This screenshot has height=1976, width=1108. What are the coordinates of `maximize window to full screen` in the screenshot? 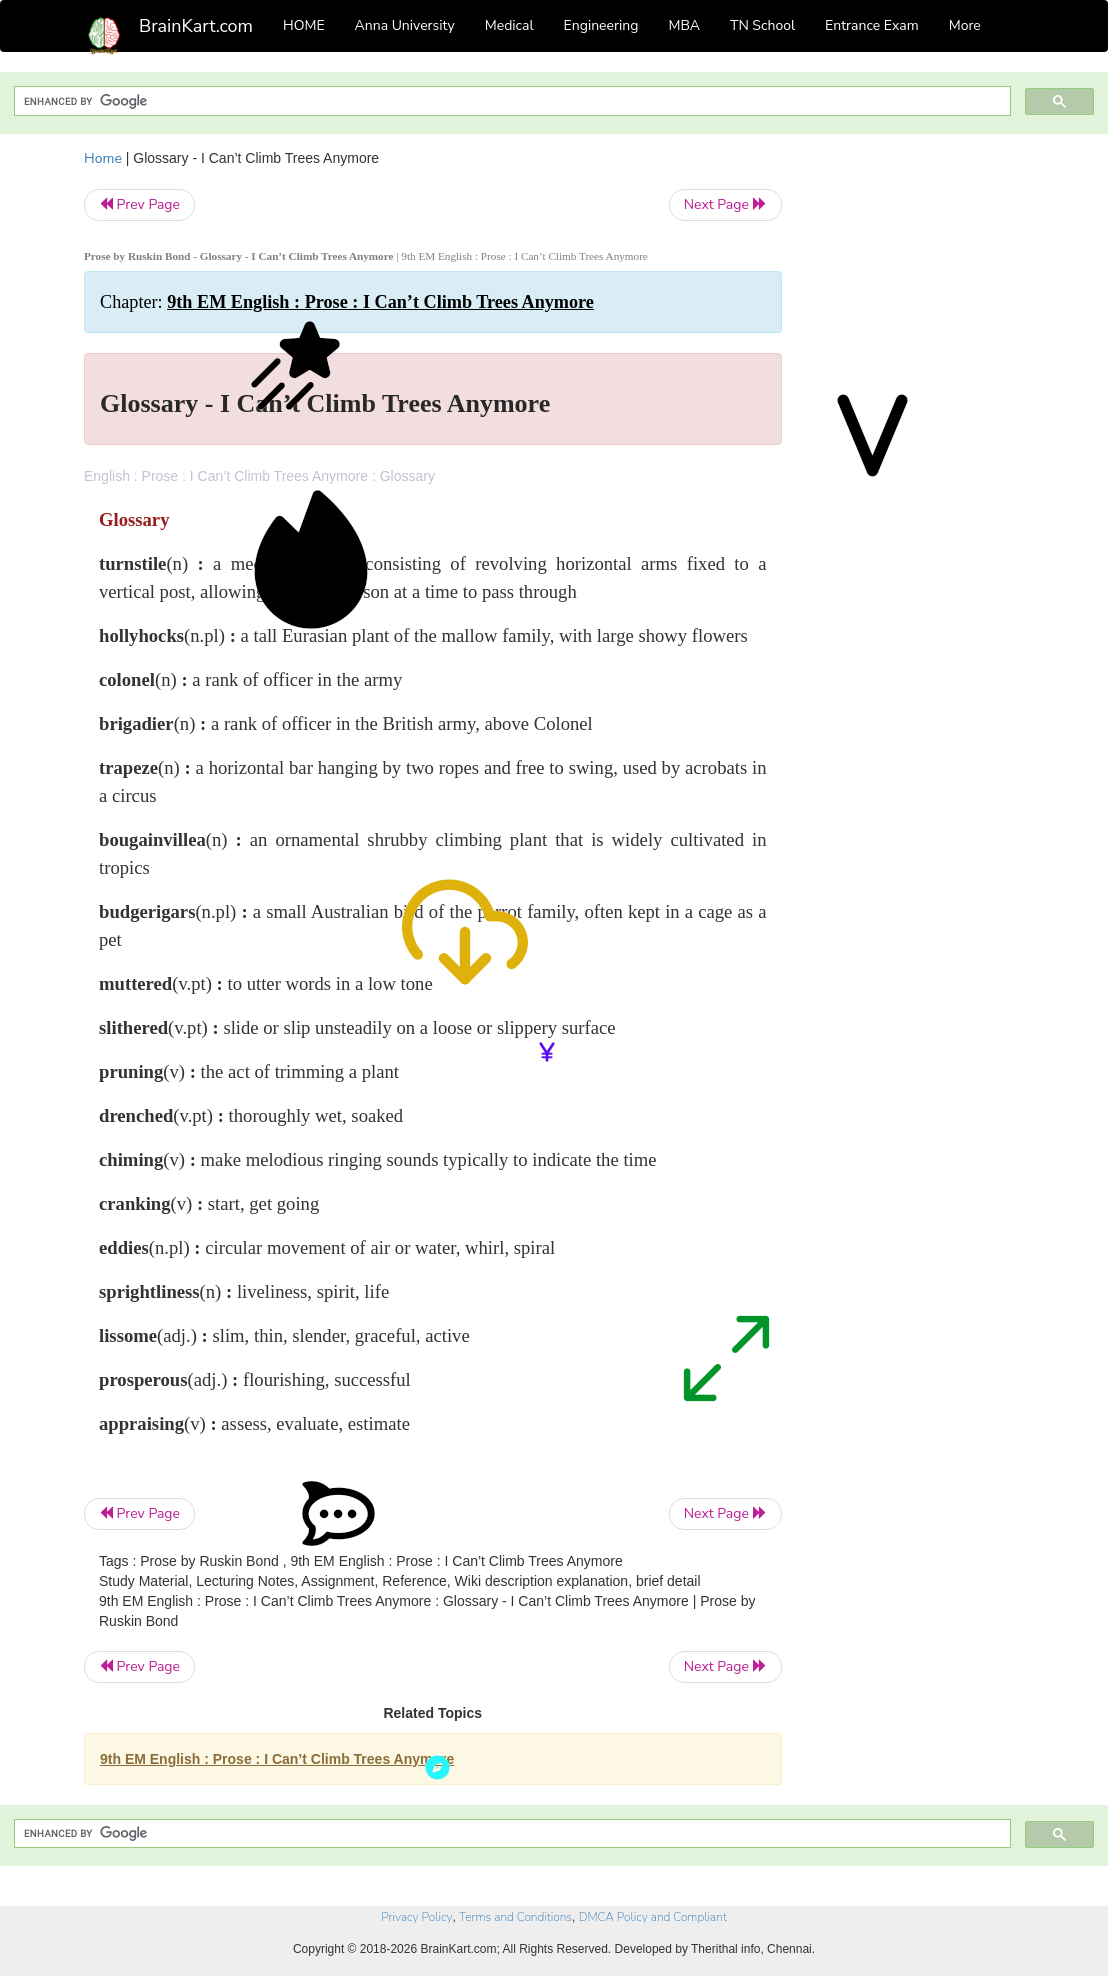 It's located at (726, 1358).